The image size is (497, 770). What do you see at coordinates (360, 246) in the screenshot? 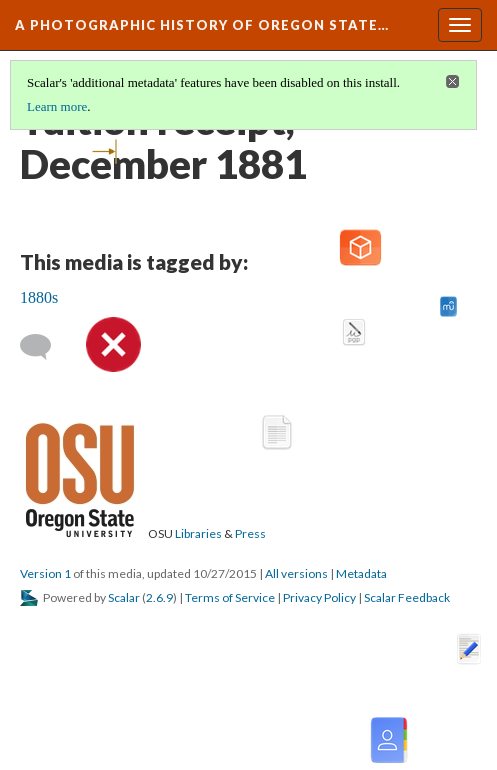
I see `open a 3D model file in STL binary format` at bounding box center [360, 246].